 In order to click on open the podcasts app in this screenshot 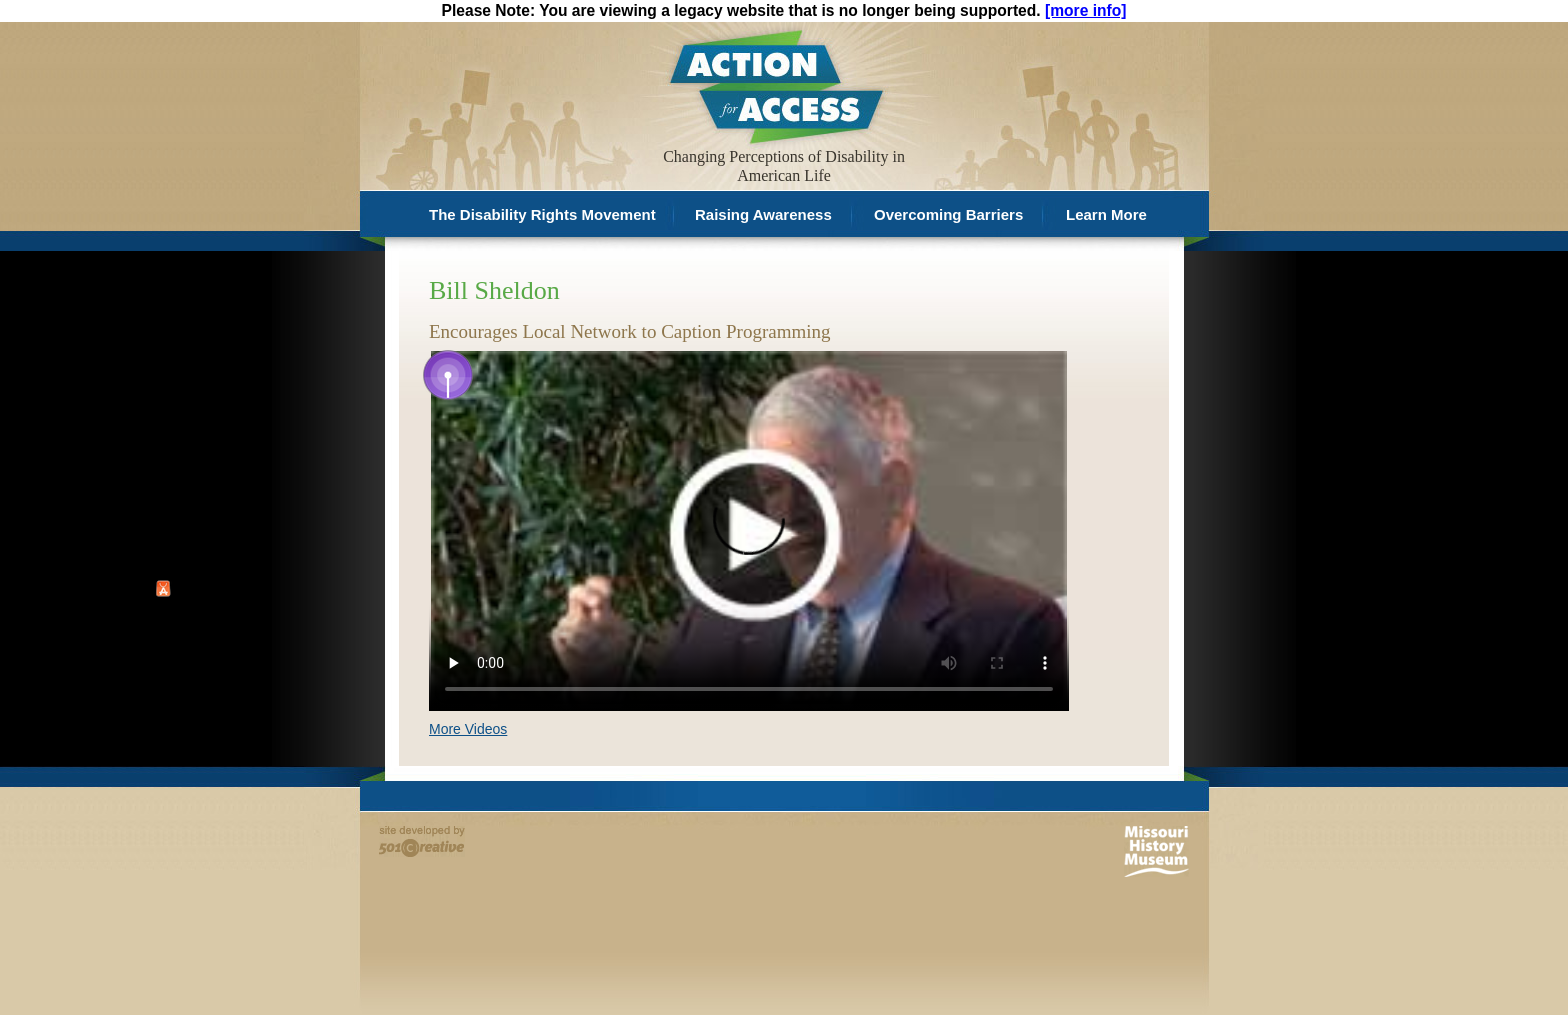, I will do `click(448, 375)`.